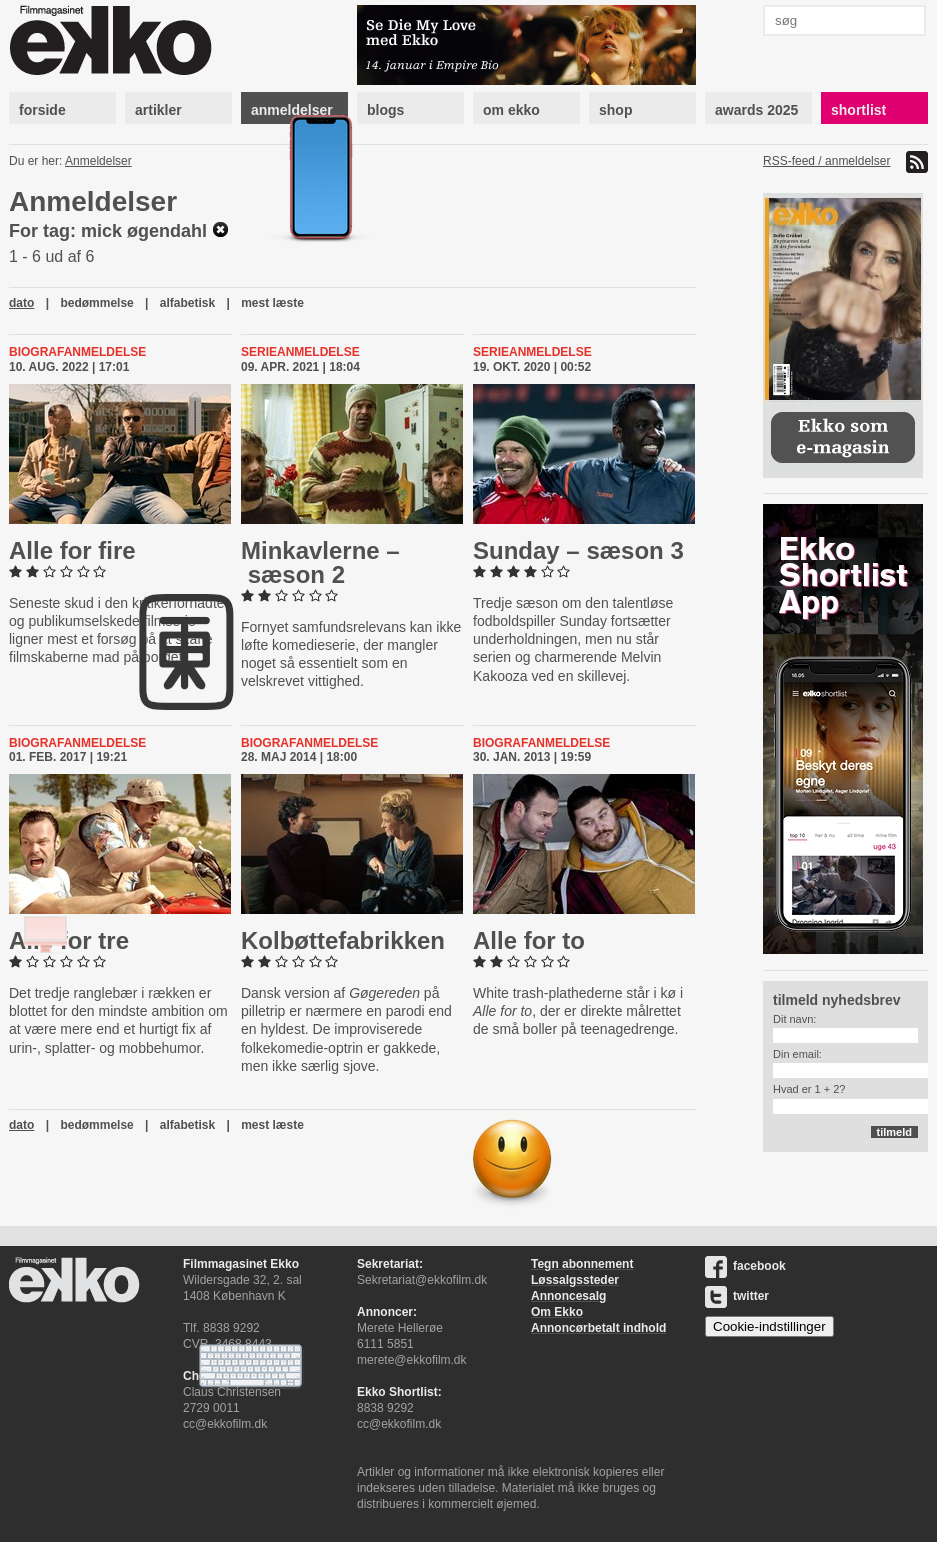 The image size is (937, 1542). What do you see at coordinates (45, 933) in the screenshot?
I see `represents a connected iMac device in system preferences` at bounding box center [45, 933].